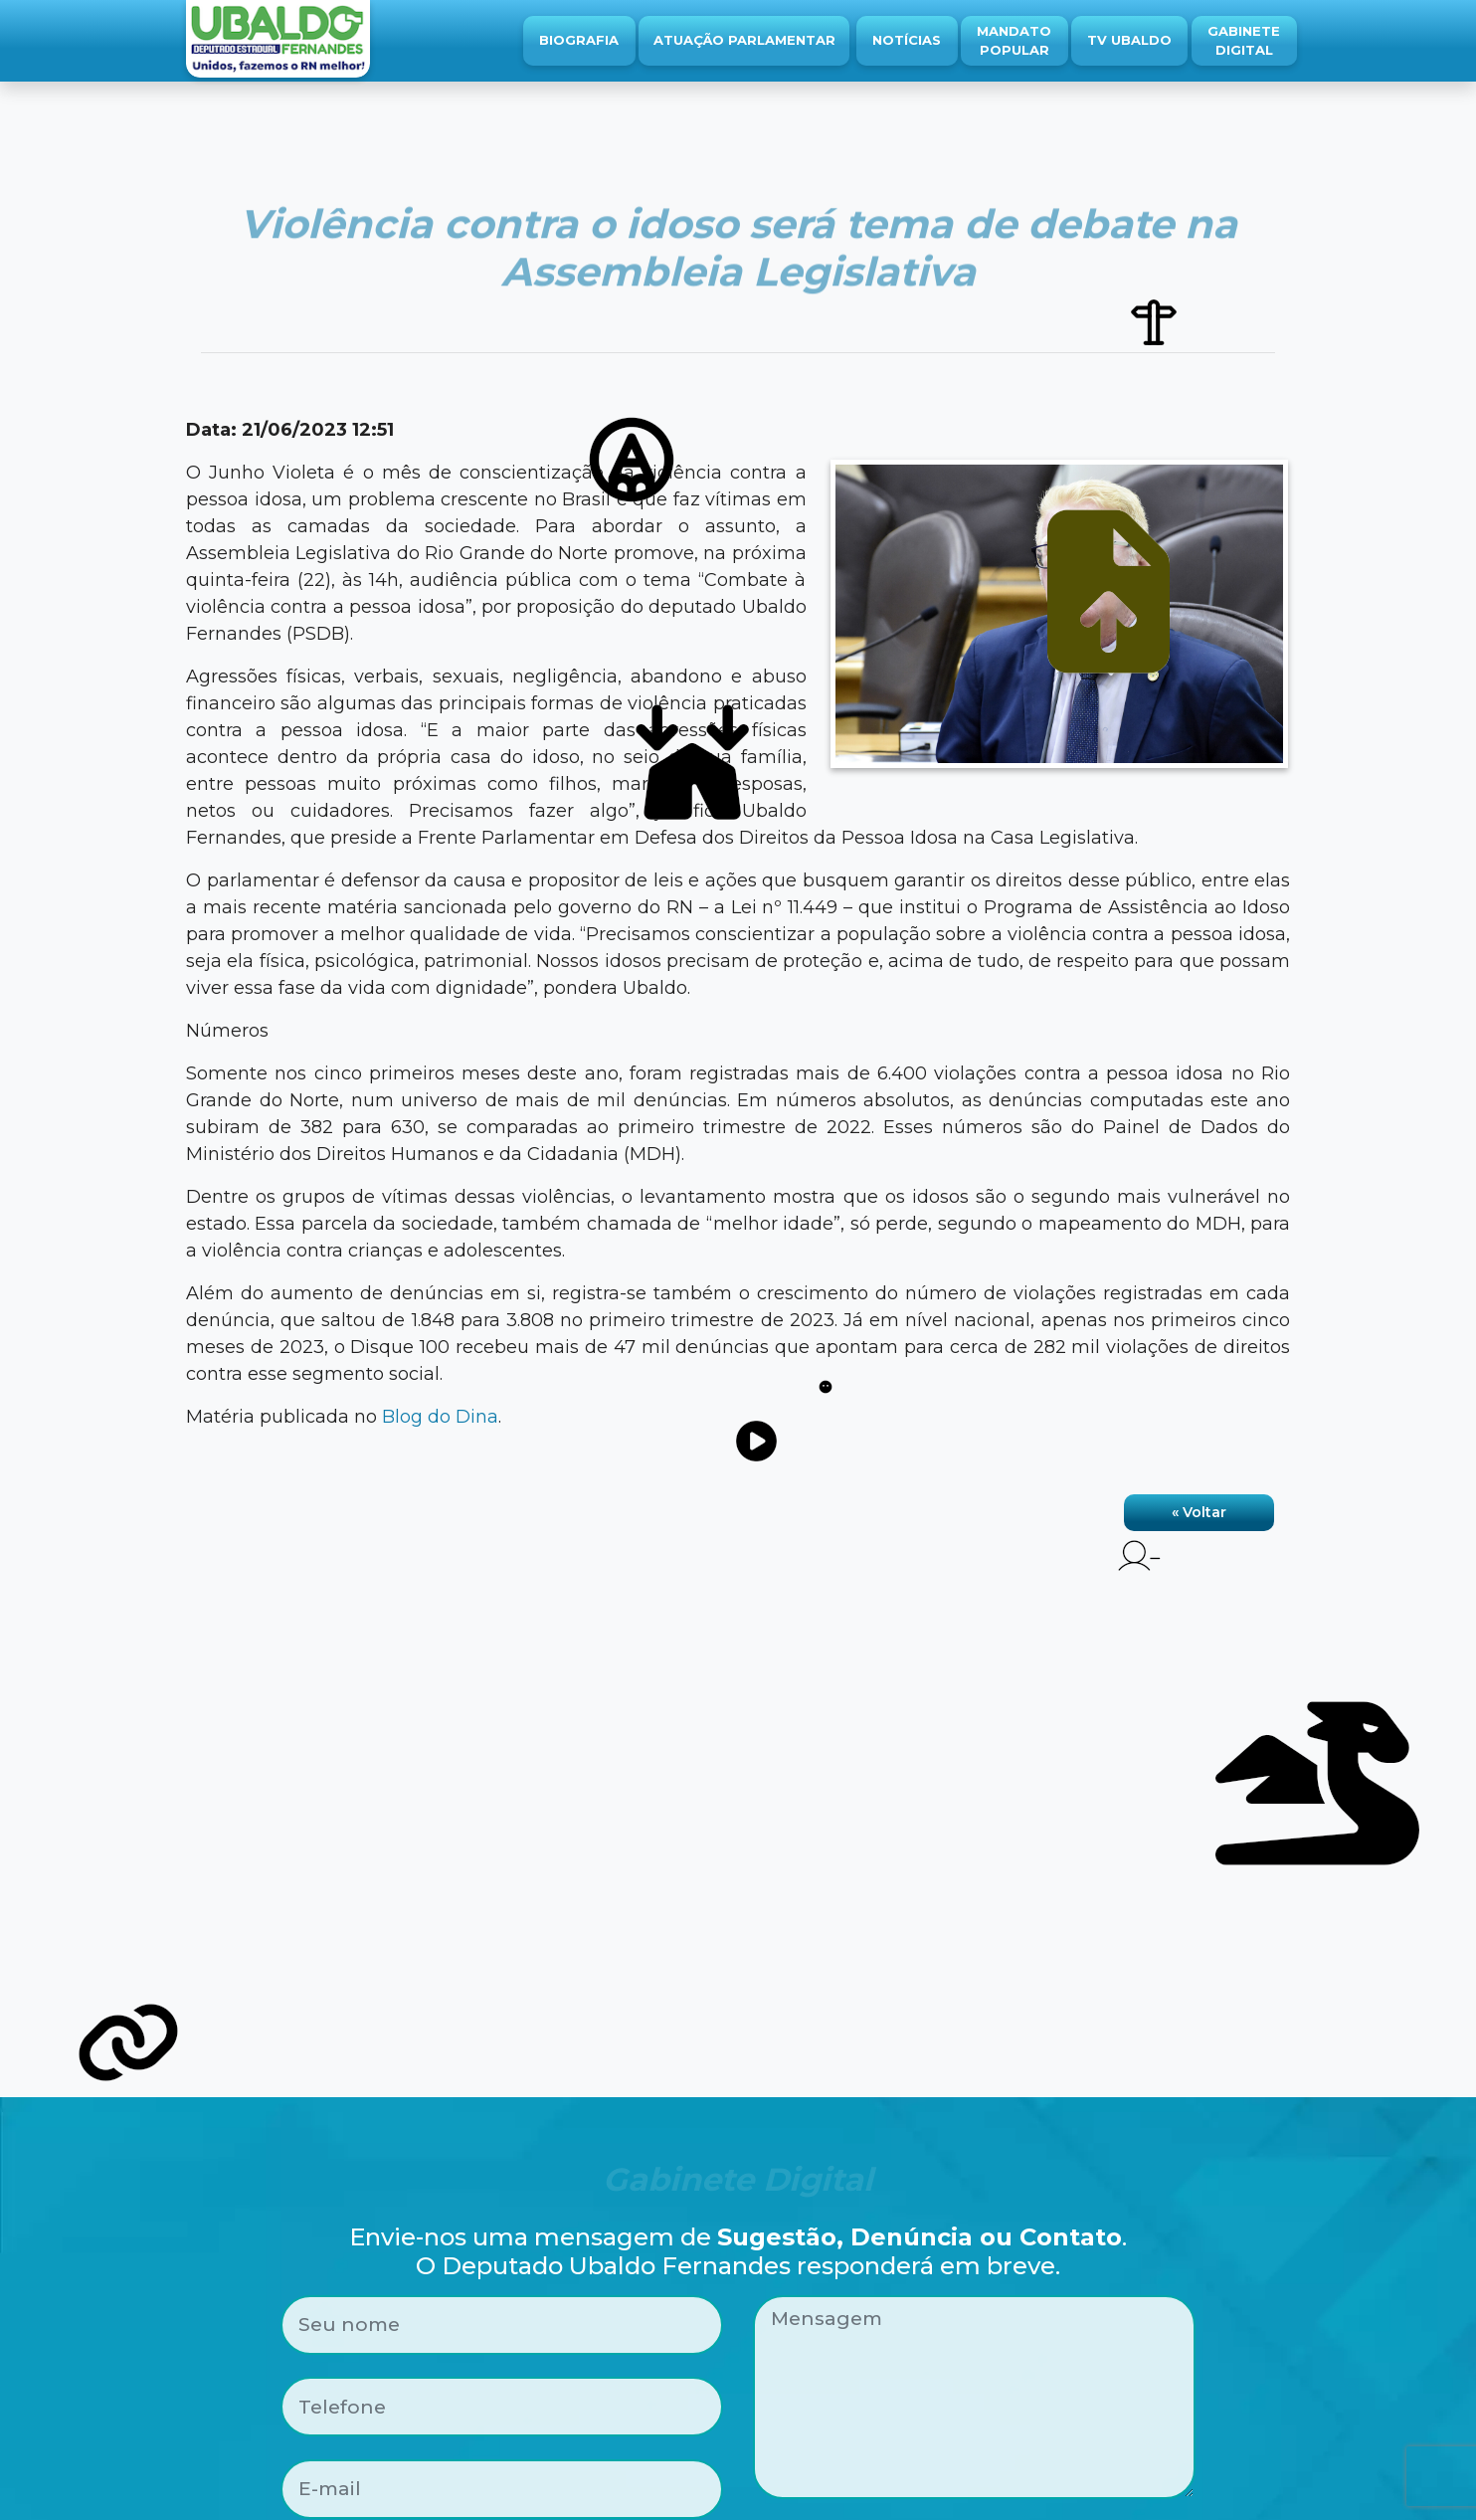 The height and width of the screenshot is (2520, 1476). What do you see at coordinates (826, 1387) in the screenshot?
I see `indicates neutral or no feedback given` at bounding box center [826, 1387].